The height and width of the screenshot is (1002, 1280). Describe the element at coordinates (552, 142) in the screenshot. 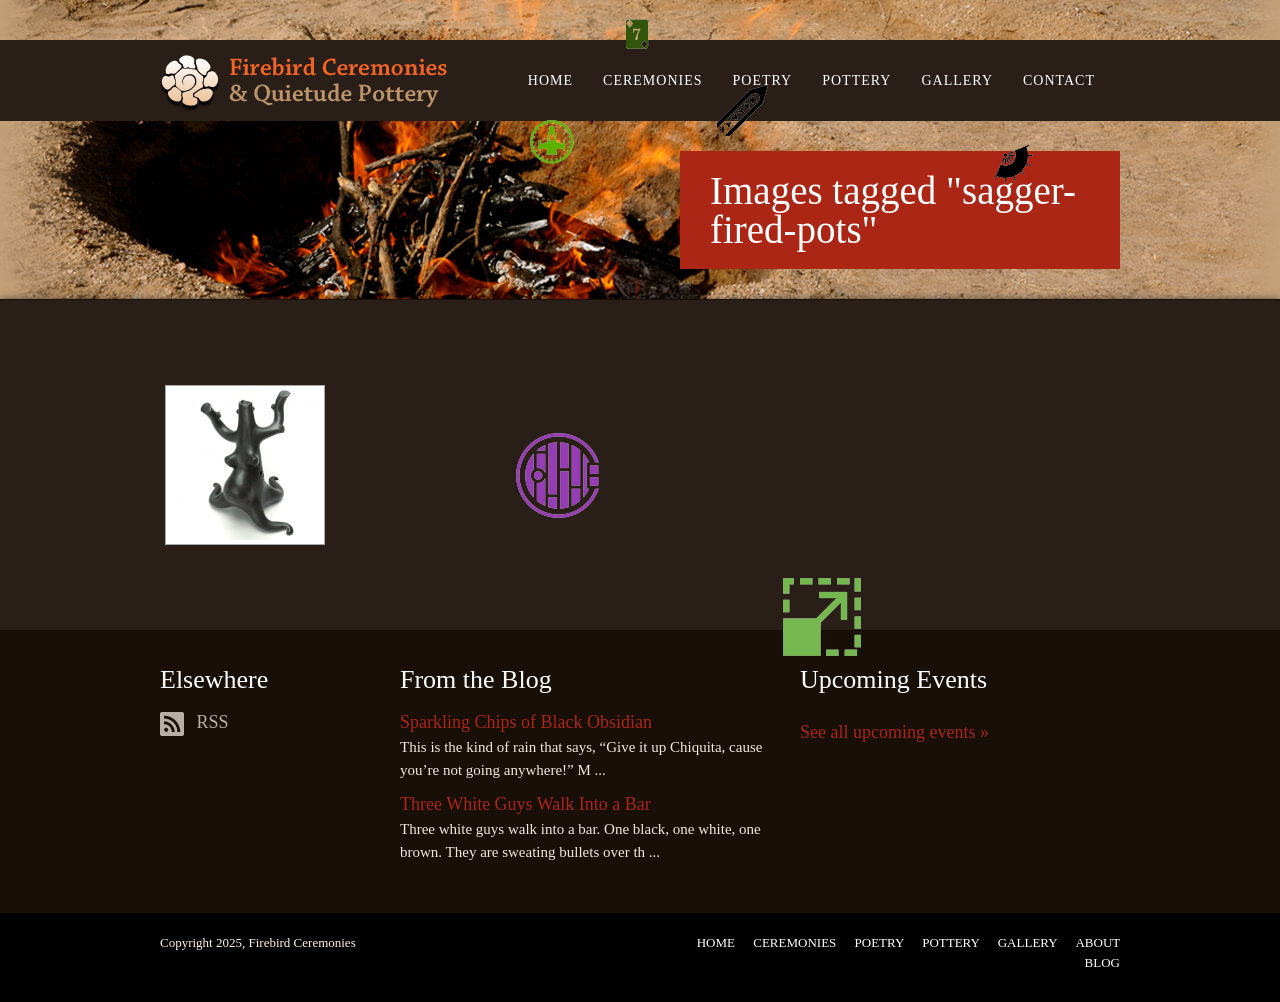

I see `target lock or tracking indicator` at that location.